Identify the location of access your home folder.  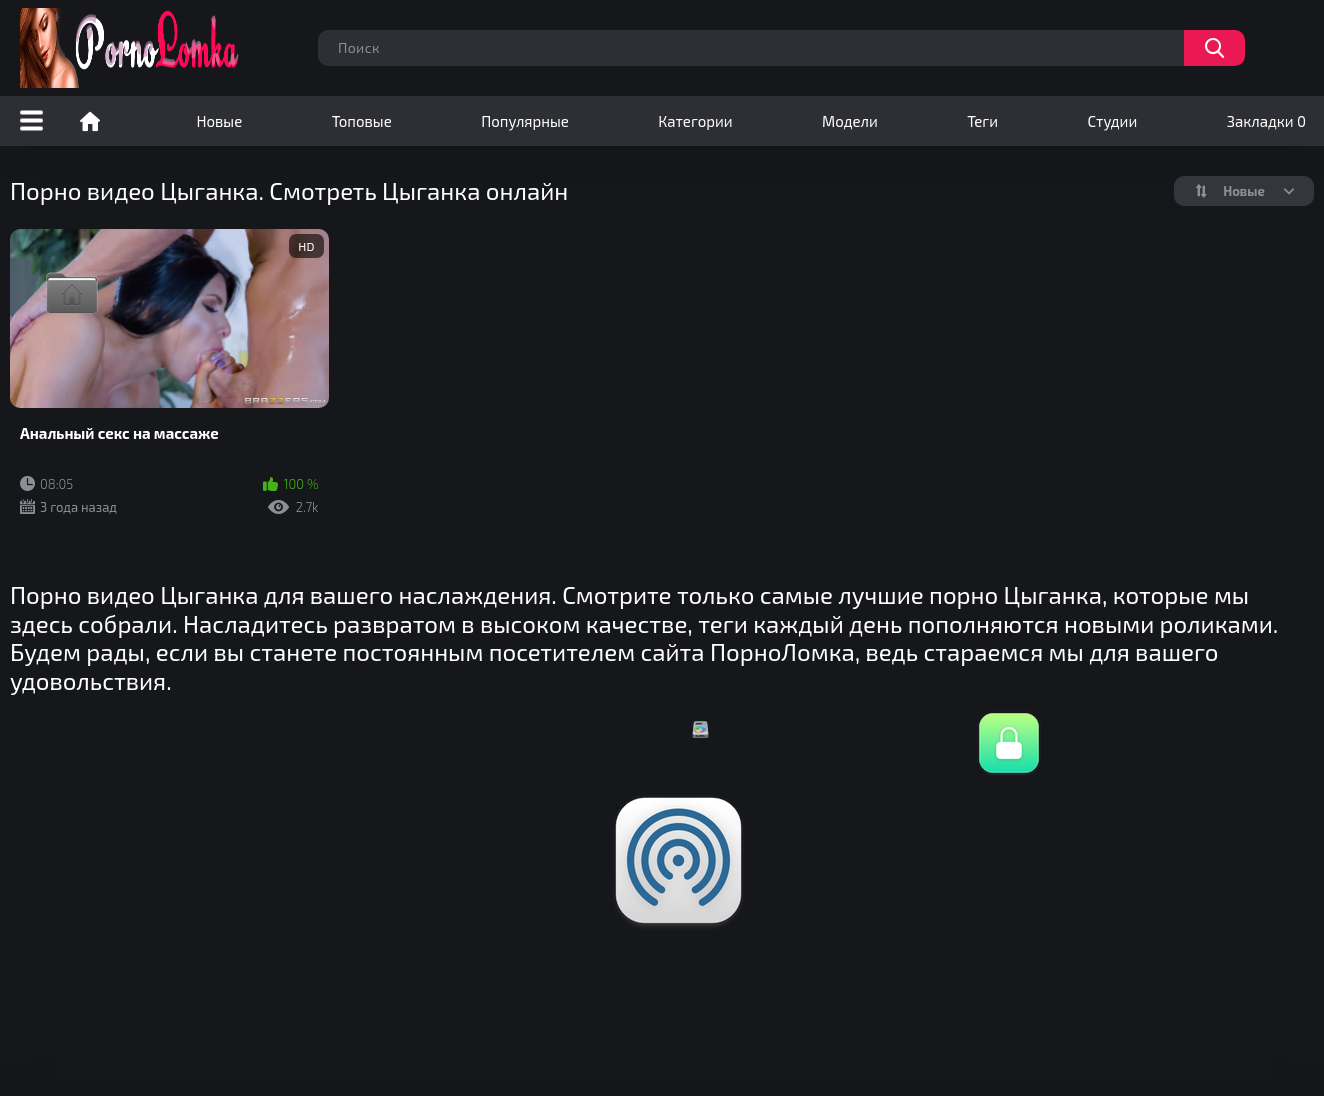
(72, 293).